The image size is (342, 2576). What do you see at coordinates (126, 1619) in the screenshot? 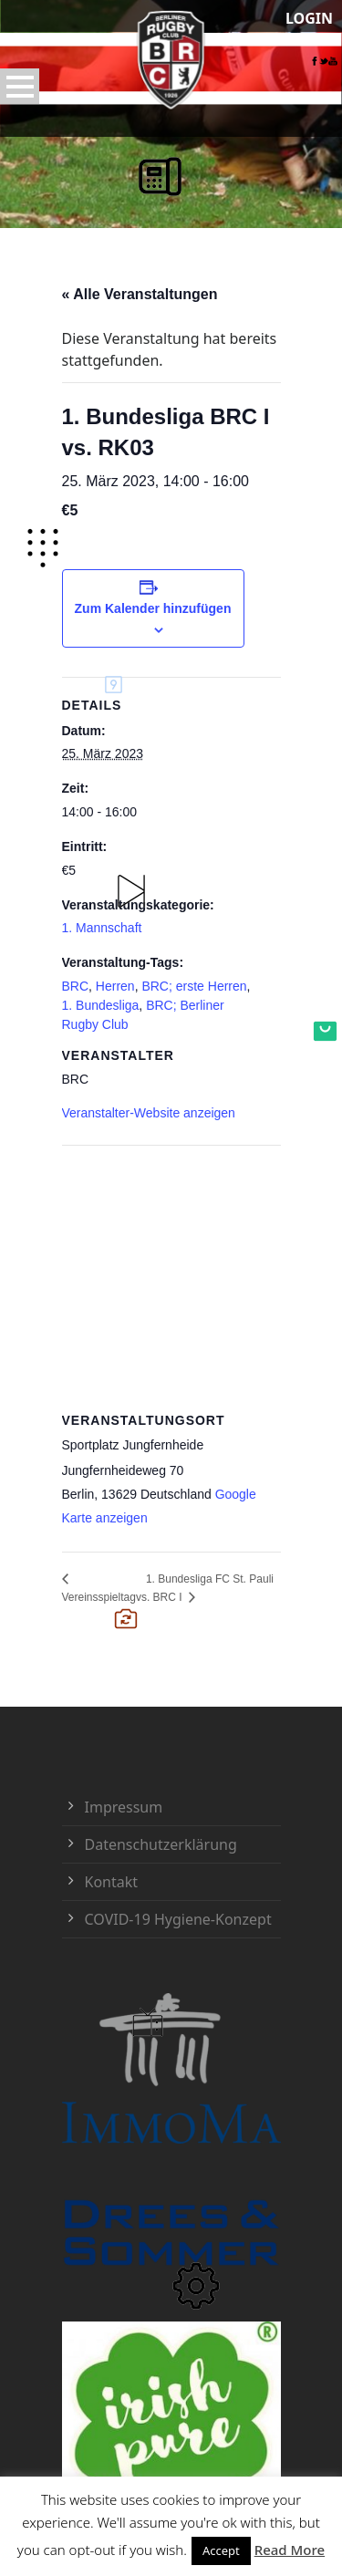
I see `switch between front and rear camera` at bounding box center [126, 1619].